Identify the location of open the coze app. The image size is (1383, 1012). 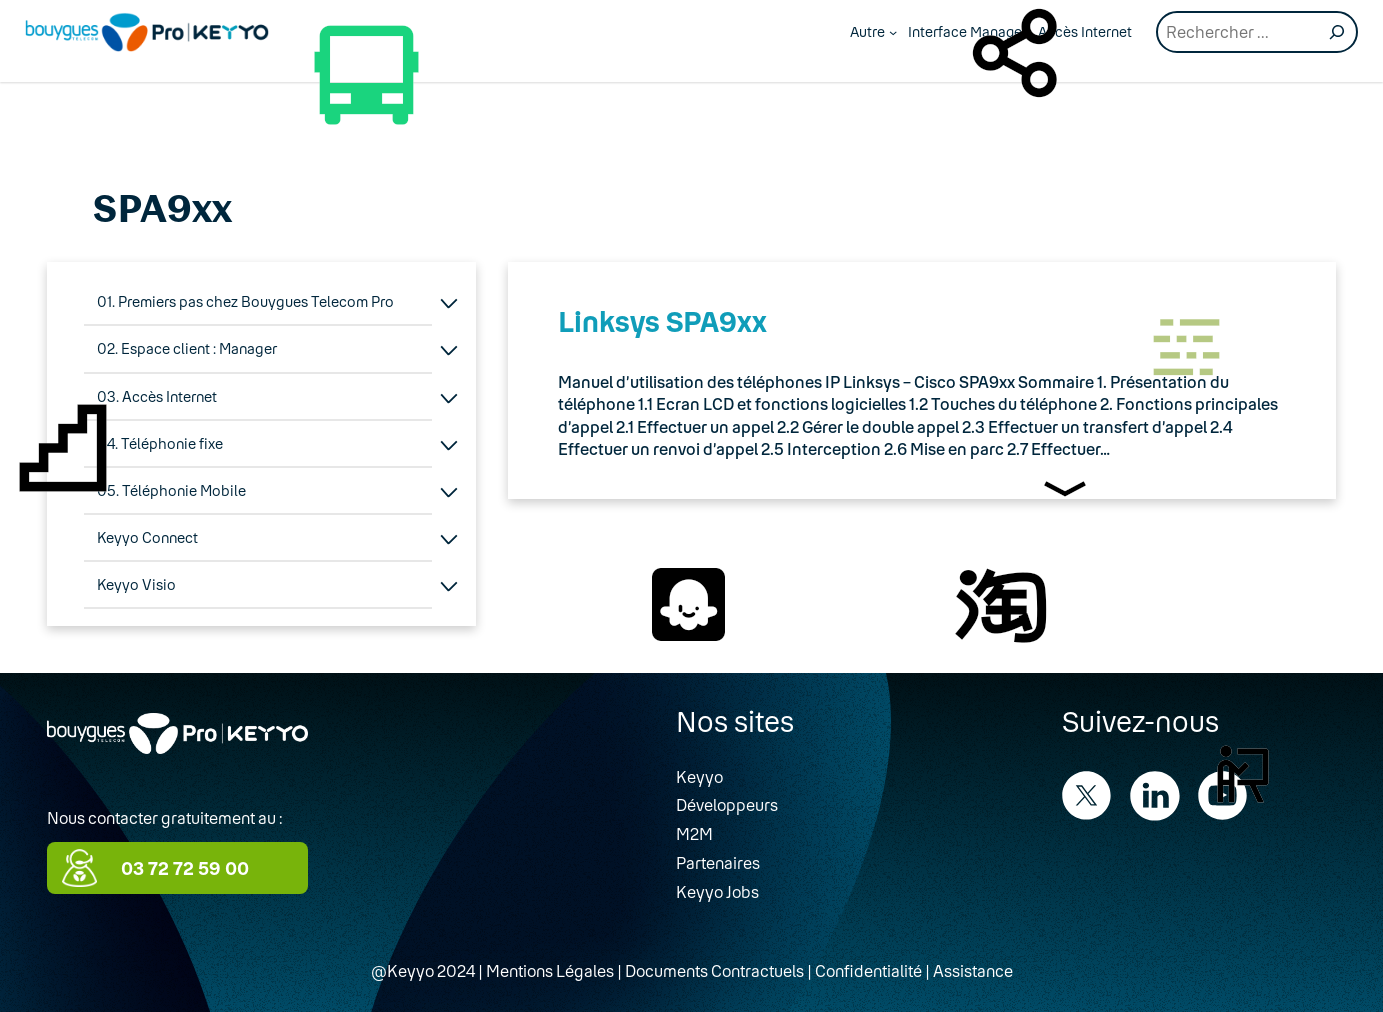
(688, 604).